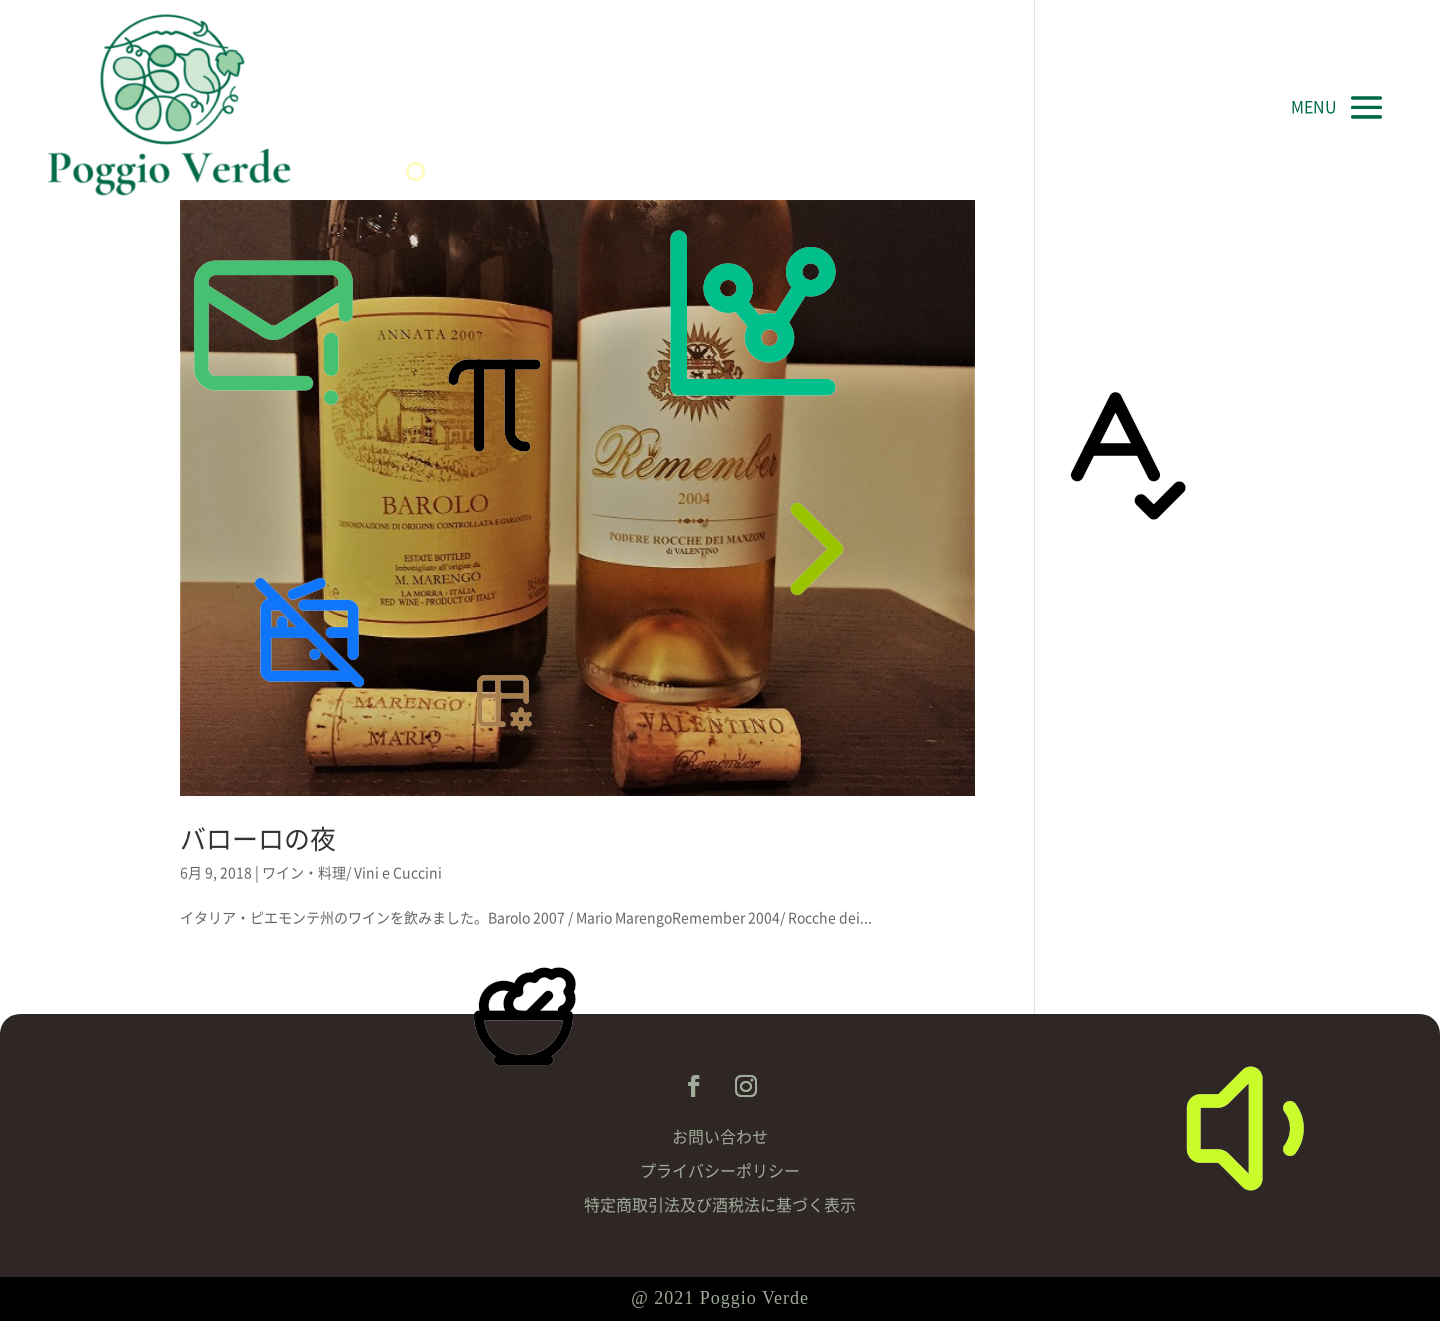 This screenshot has height=1321, width=1440. Describe the element at coordinates (1262, 1128) in the screenshot. I see `adjust audio volume to low level` at that location.